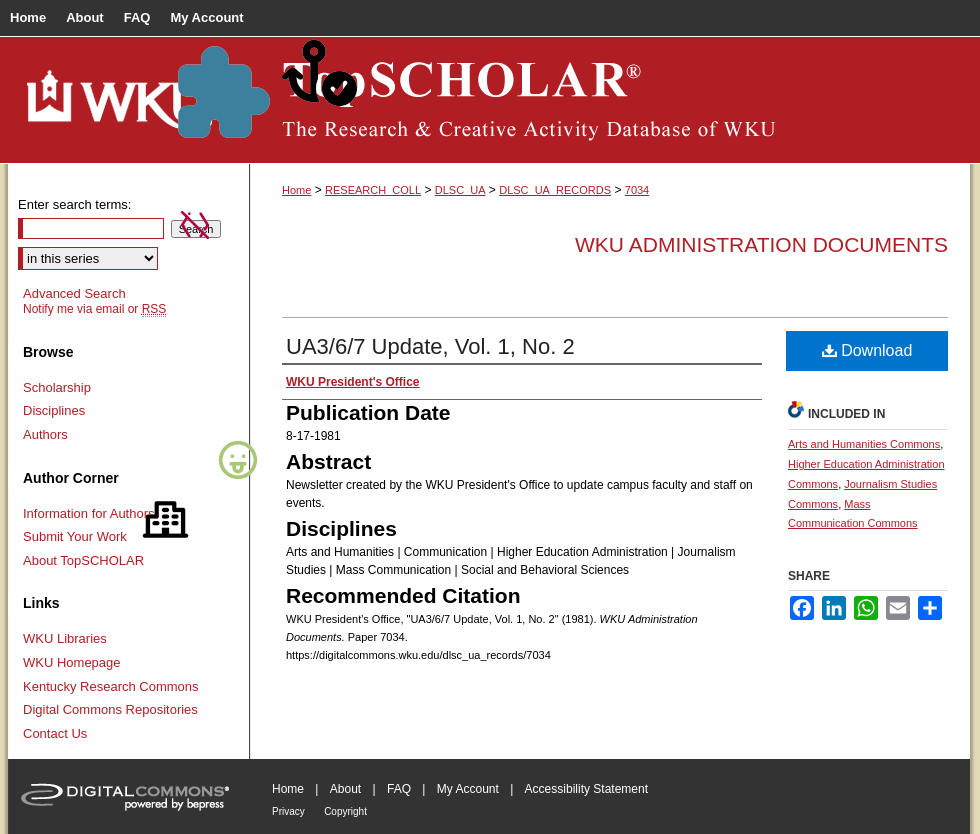 The width and height of the screenshot is (980, 834). Describe the element at coordinates (224, 92) in the screenshot. I see `access plugins or extensions` at that location.